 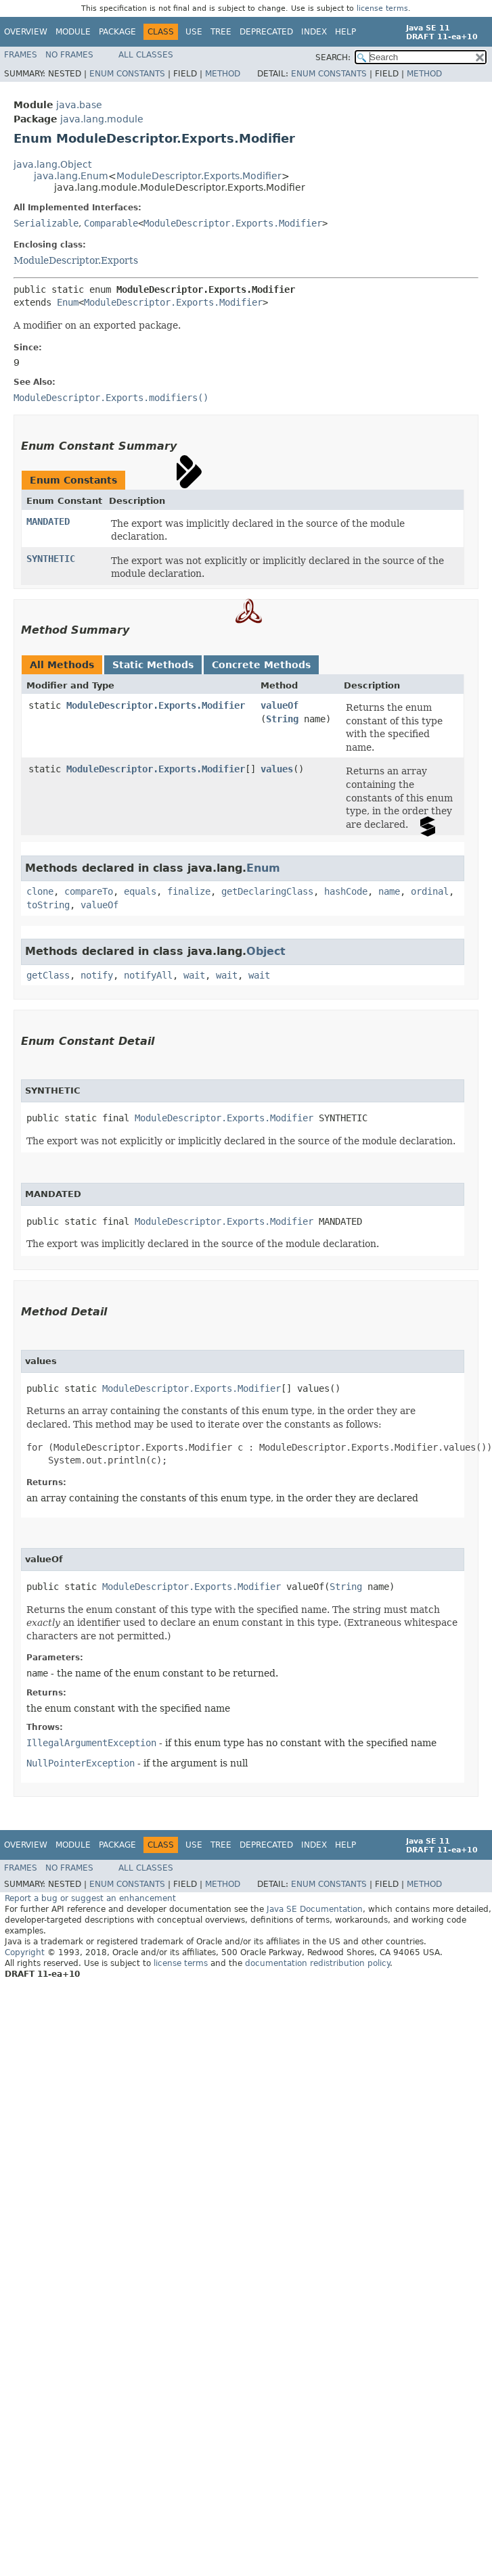 What do you see at coordinates (428, 826) in the screenshot?
I see `open Spark AR Studio application` at bounding box center [428, 826].